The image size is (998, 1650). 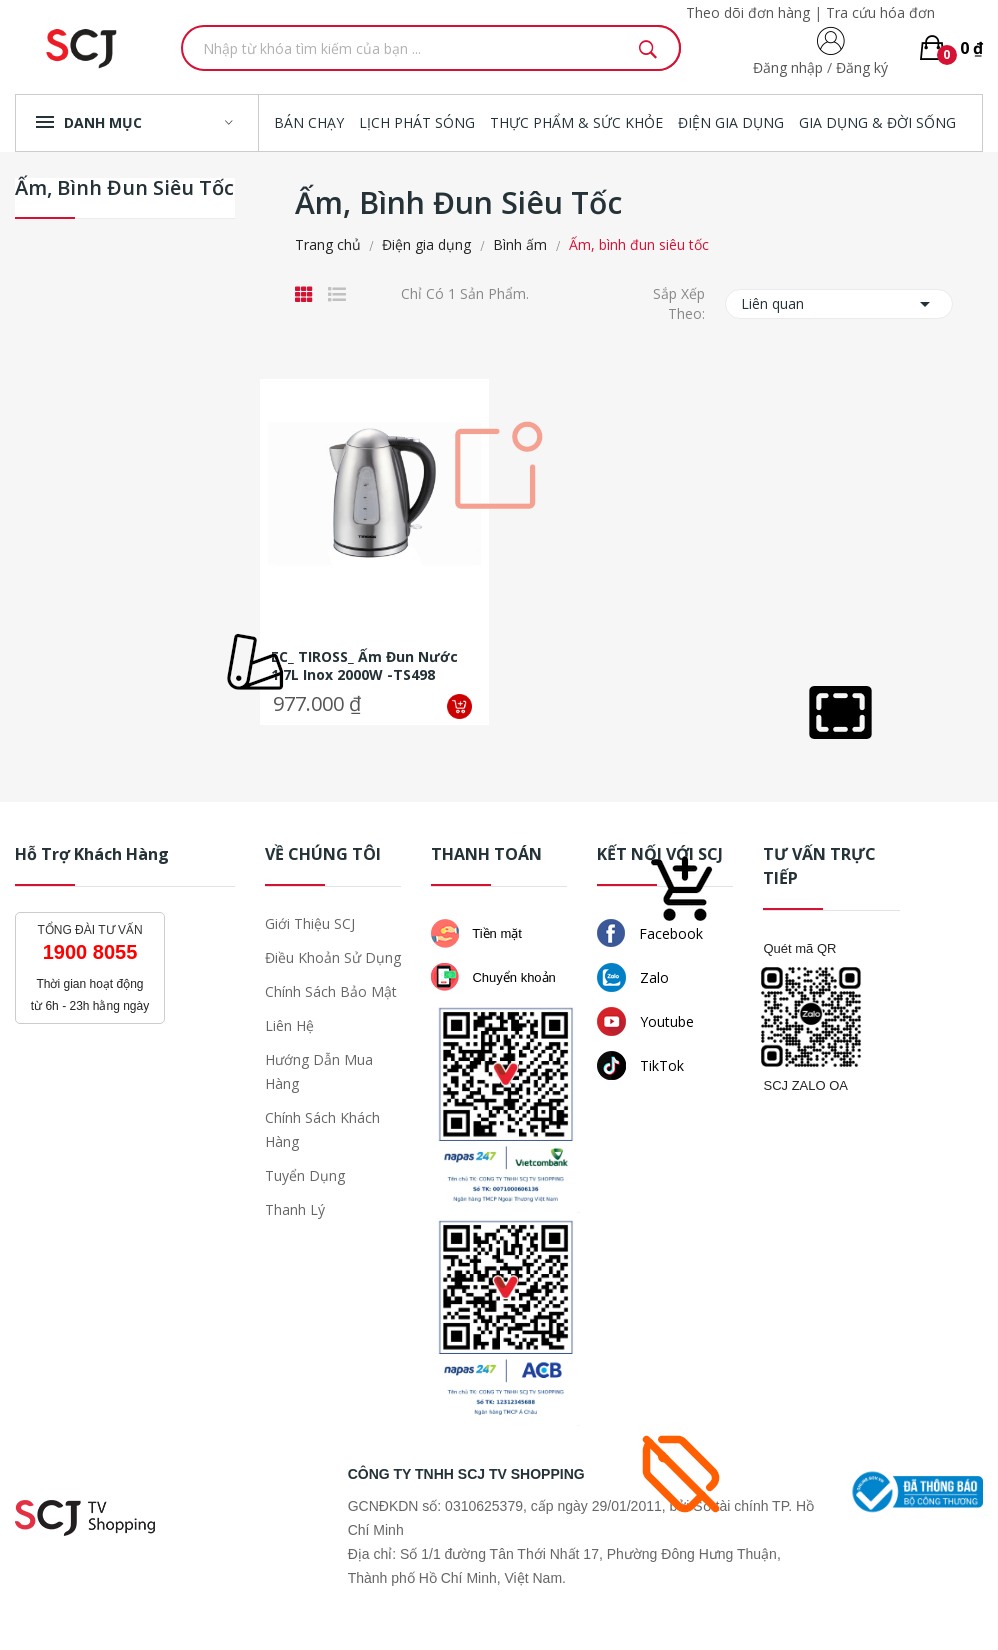 What do you see at coordinates (840, 712) in the screenshot?
I see `select or define a rectangular area` at bounding box center [840, 712].